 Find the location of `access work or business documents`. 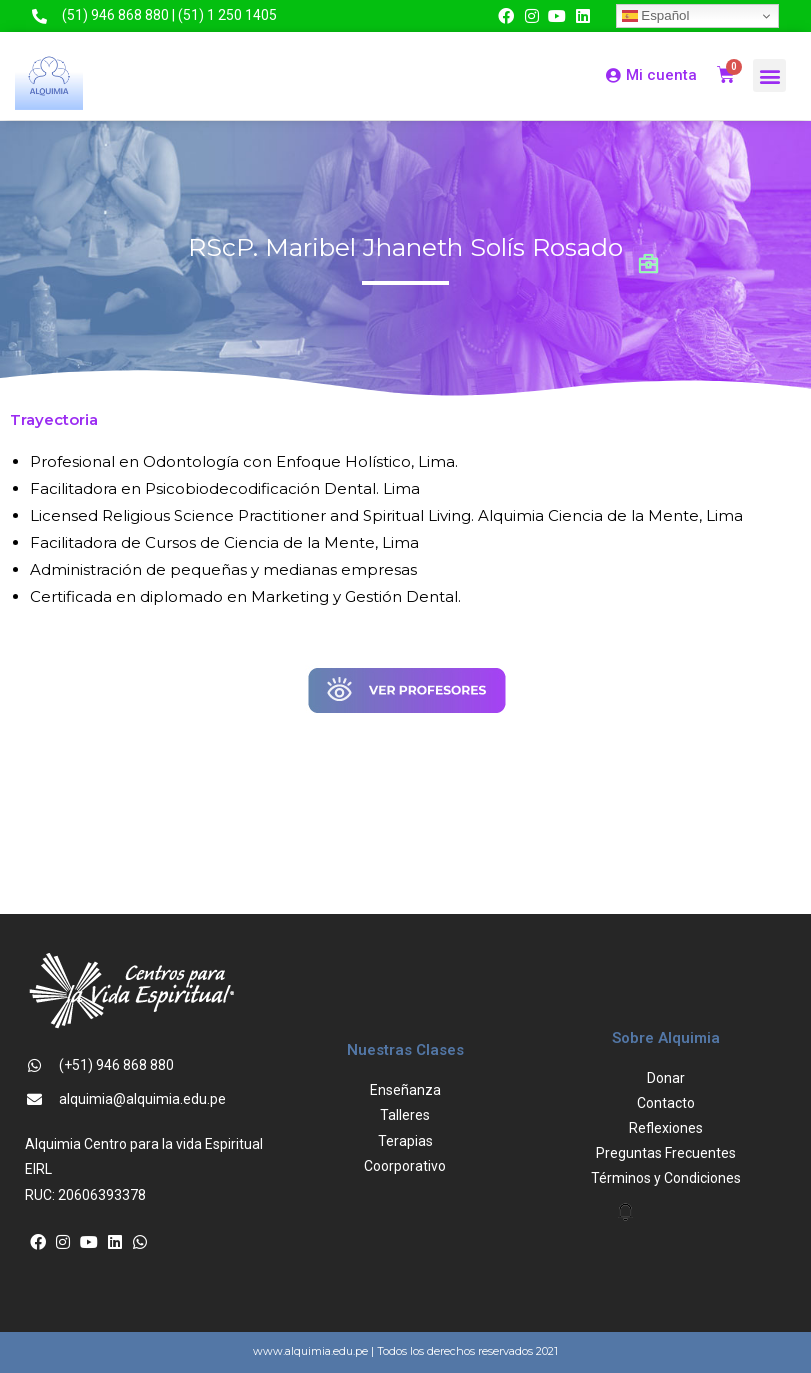

access work or business documents is located at coordinates (648, 264).